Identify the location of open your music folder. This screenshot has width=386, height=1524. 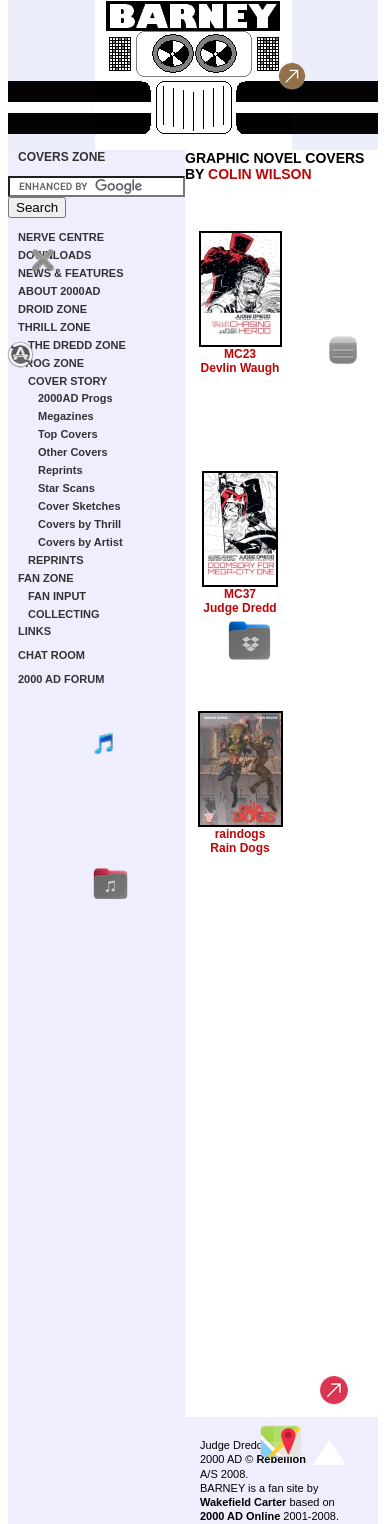
(110, 883).